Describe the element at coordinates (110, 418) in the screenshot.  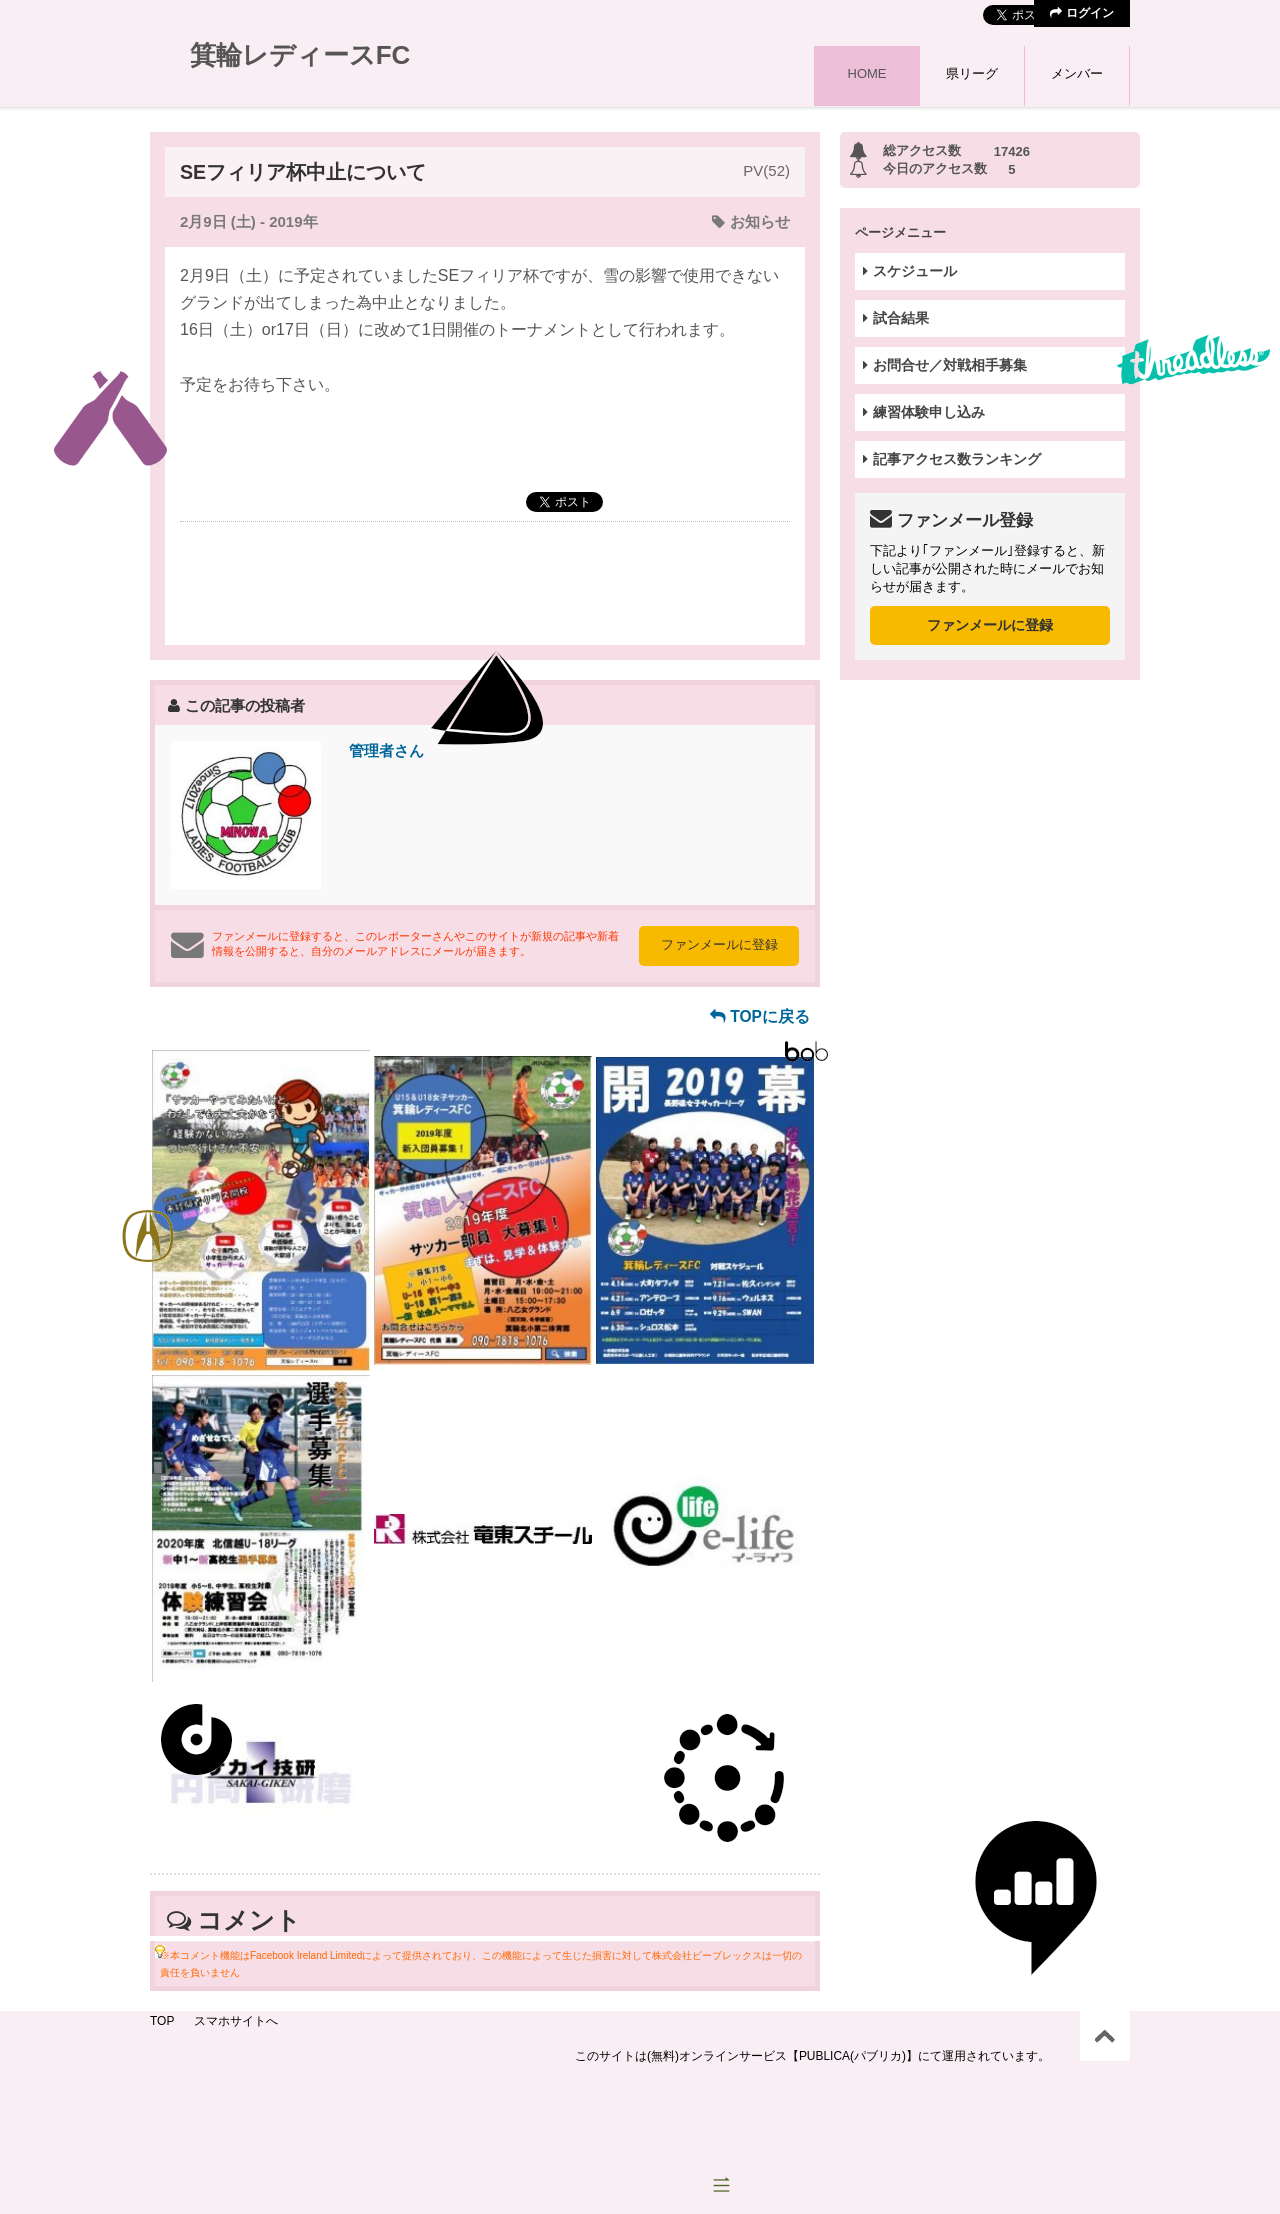
I see `open the Untappd app` at that location.